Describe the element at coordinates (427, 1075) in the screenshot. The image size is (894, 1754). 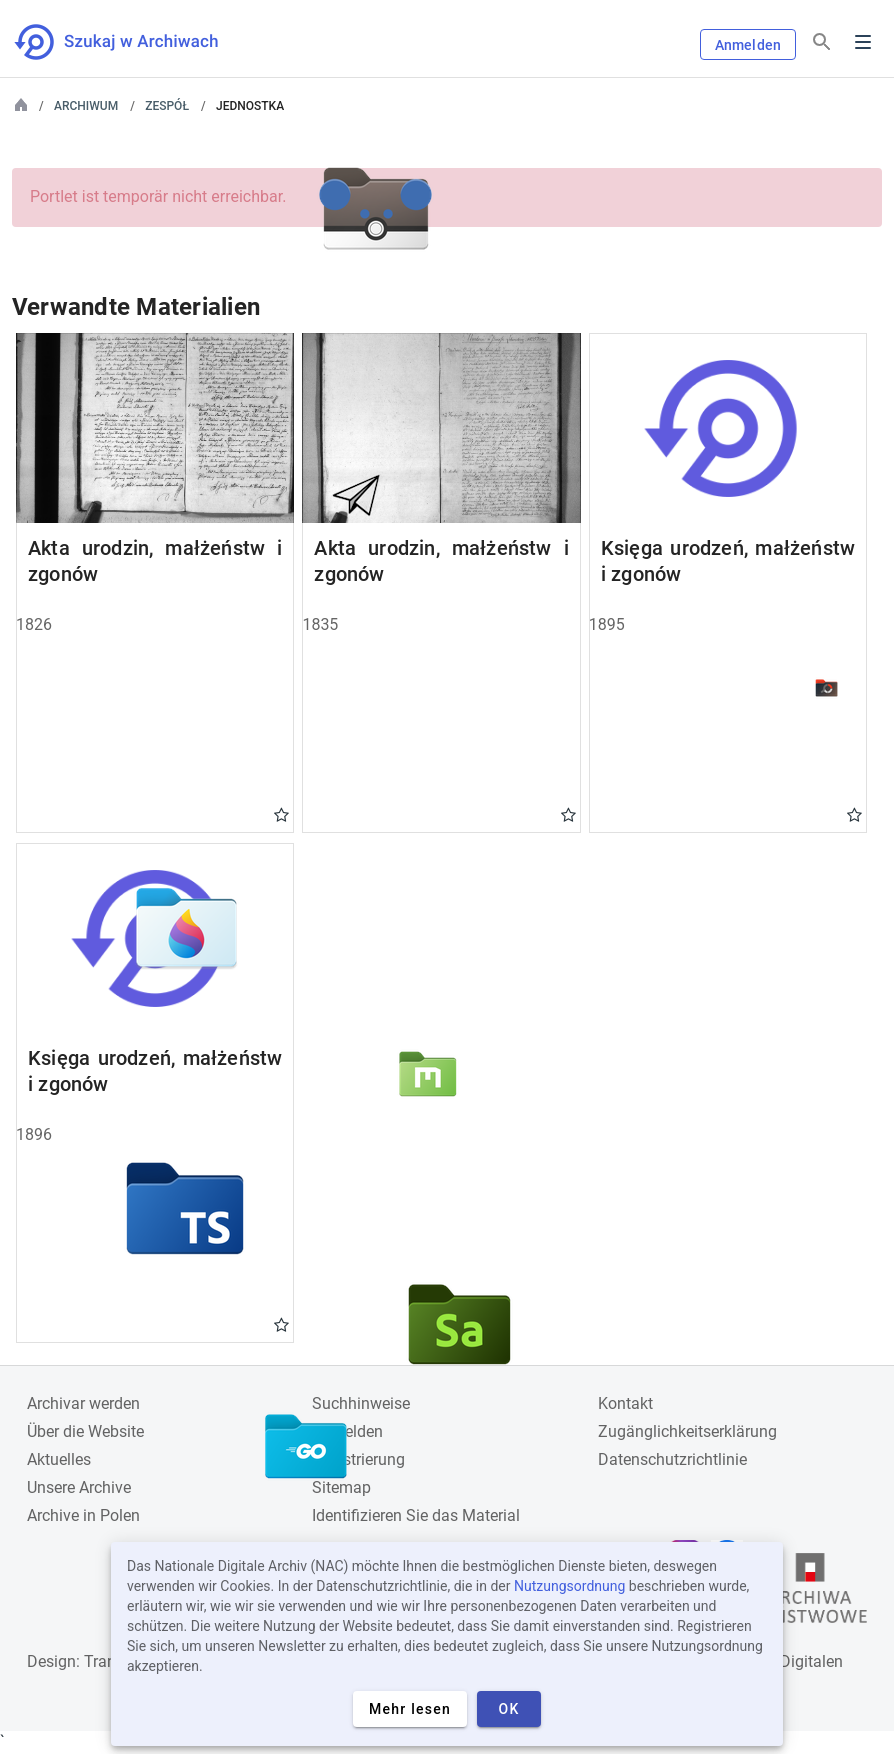
I see `open quixel mixer project files folder` at that location.